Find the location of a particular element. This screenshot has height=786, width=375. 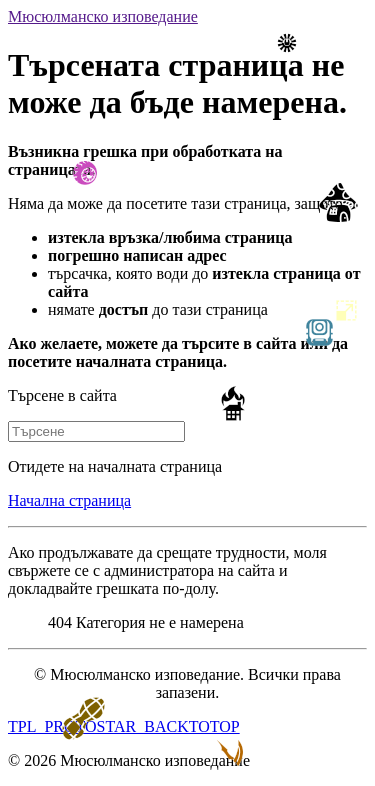

view or toggle visibility settings is located at coordinates (85, 173).